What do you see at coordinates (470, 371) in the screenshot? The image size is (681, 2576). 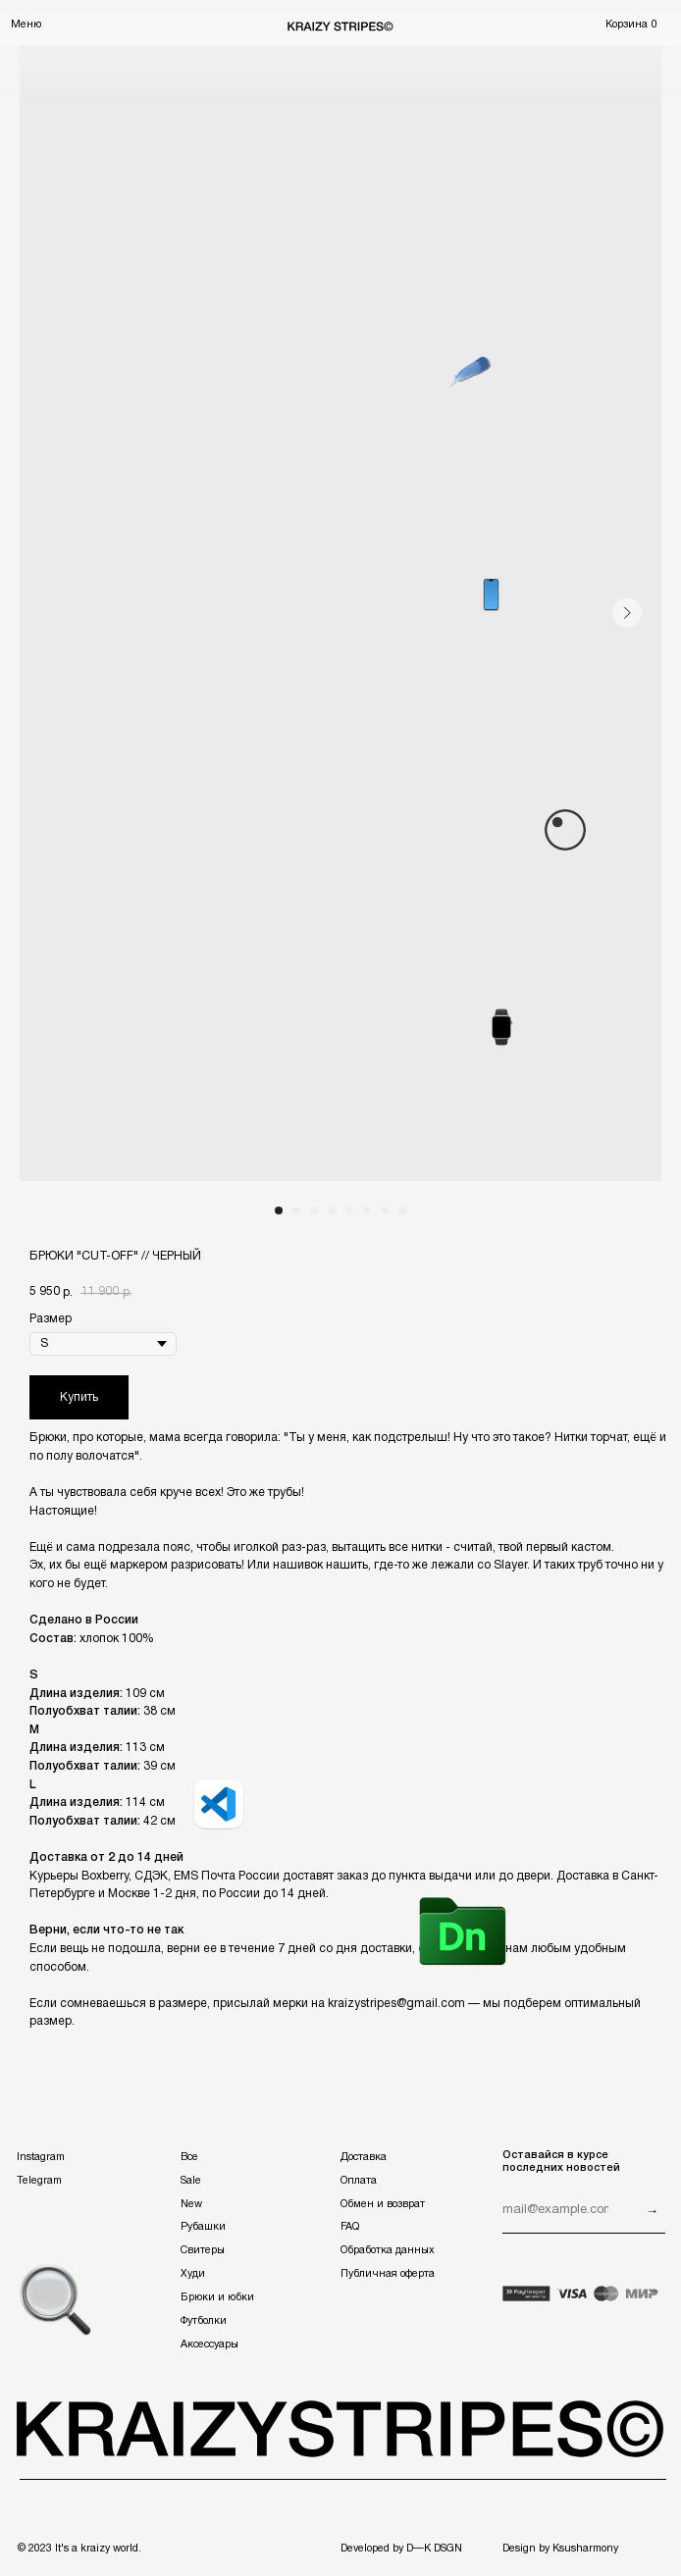 I see `launch the Tk GUI toolkit framework` at bounding box center [470, 371].